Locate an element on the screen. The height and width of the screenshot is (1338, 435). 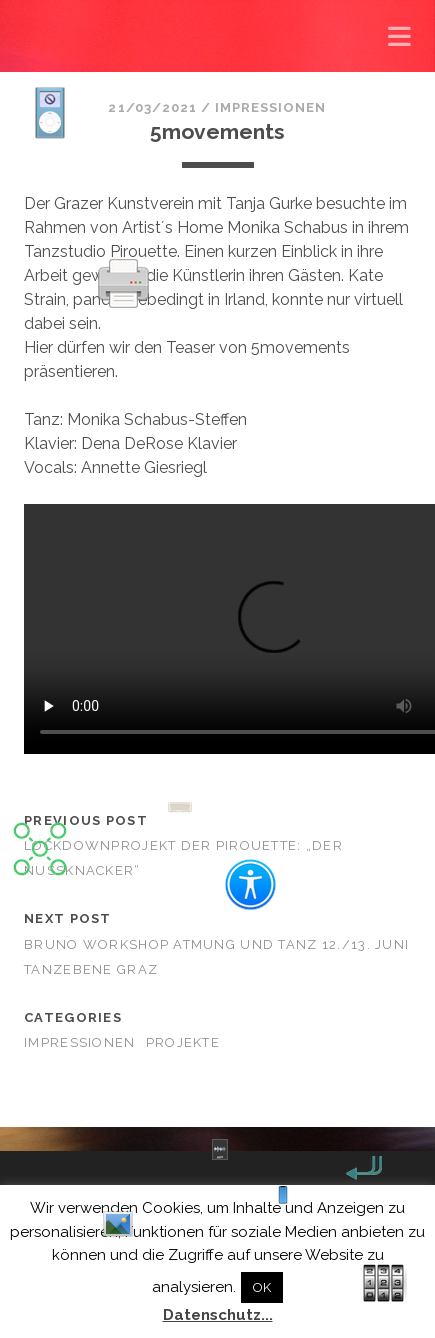
access media library replication tools is located at coordinates (40, 849).